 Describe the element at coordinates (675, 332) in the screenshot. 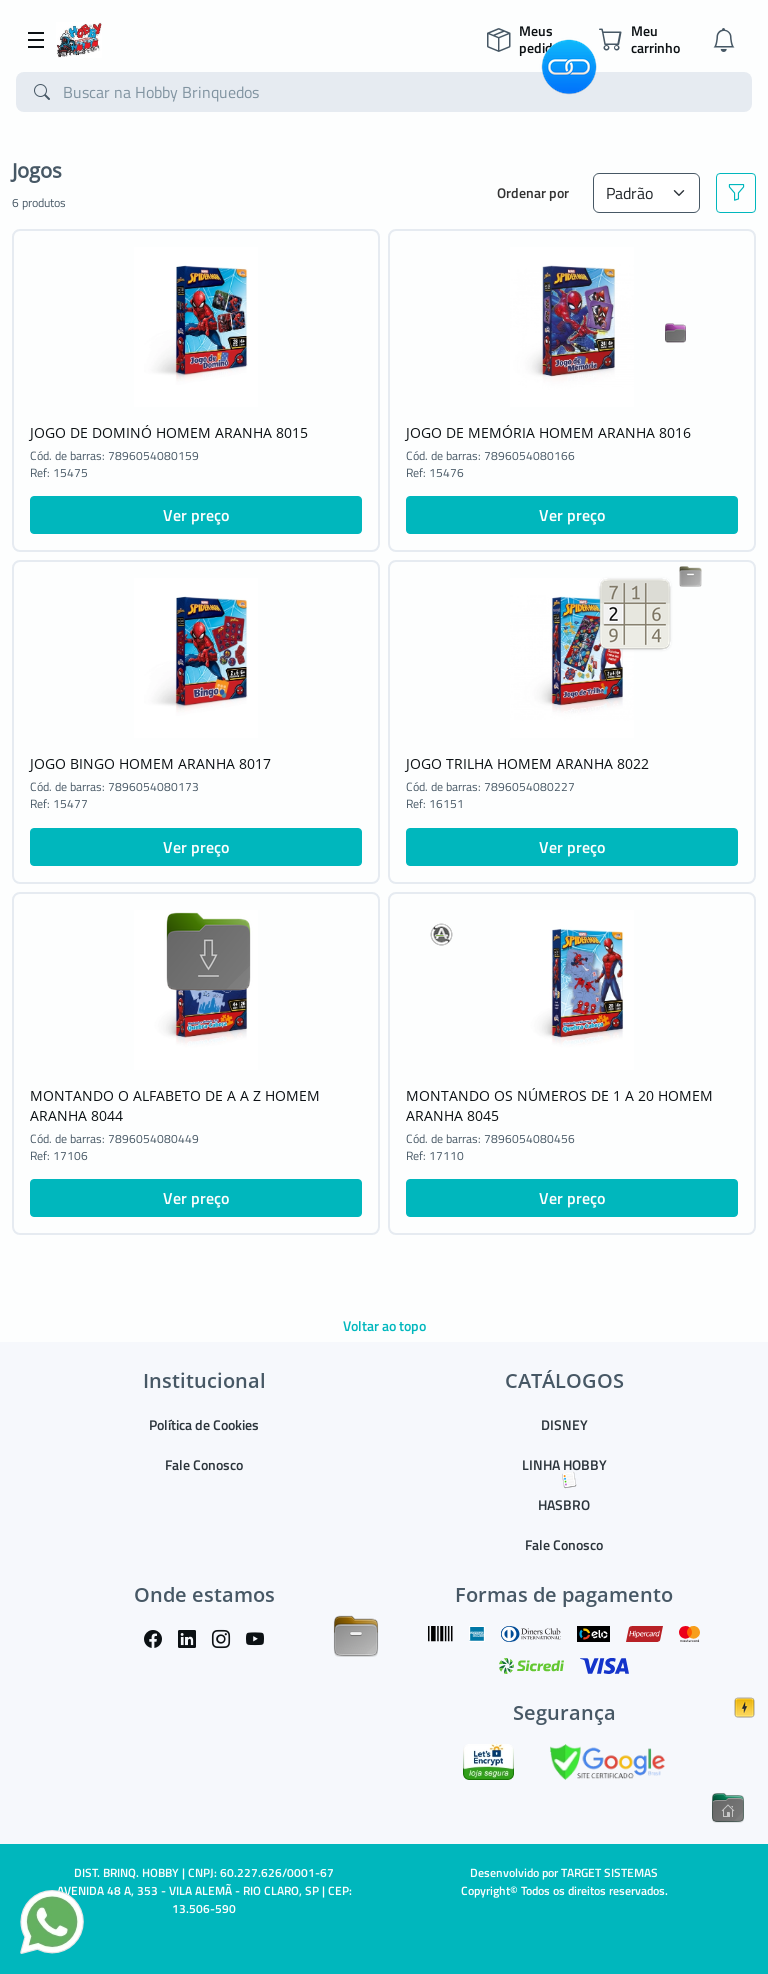

I see `drop files here to move them into this folder` at that location.